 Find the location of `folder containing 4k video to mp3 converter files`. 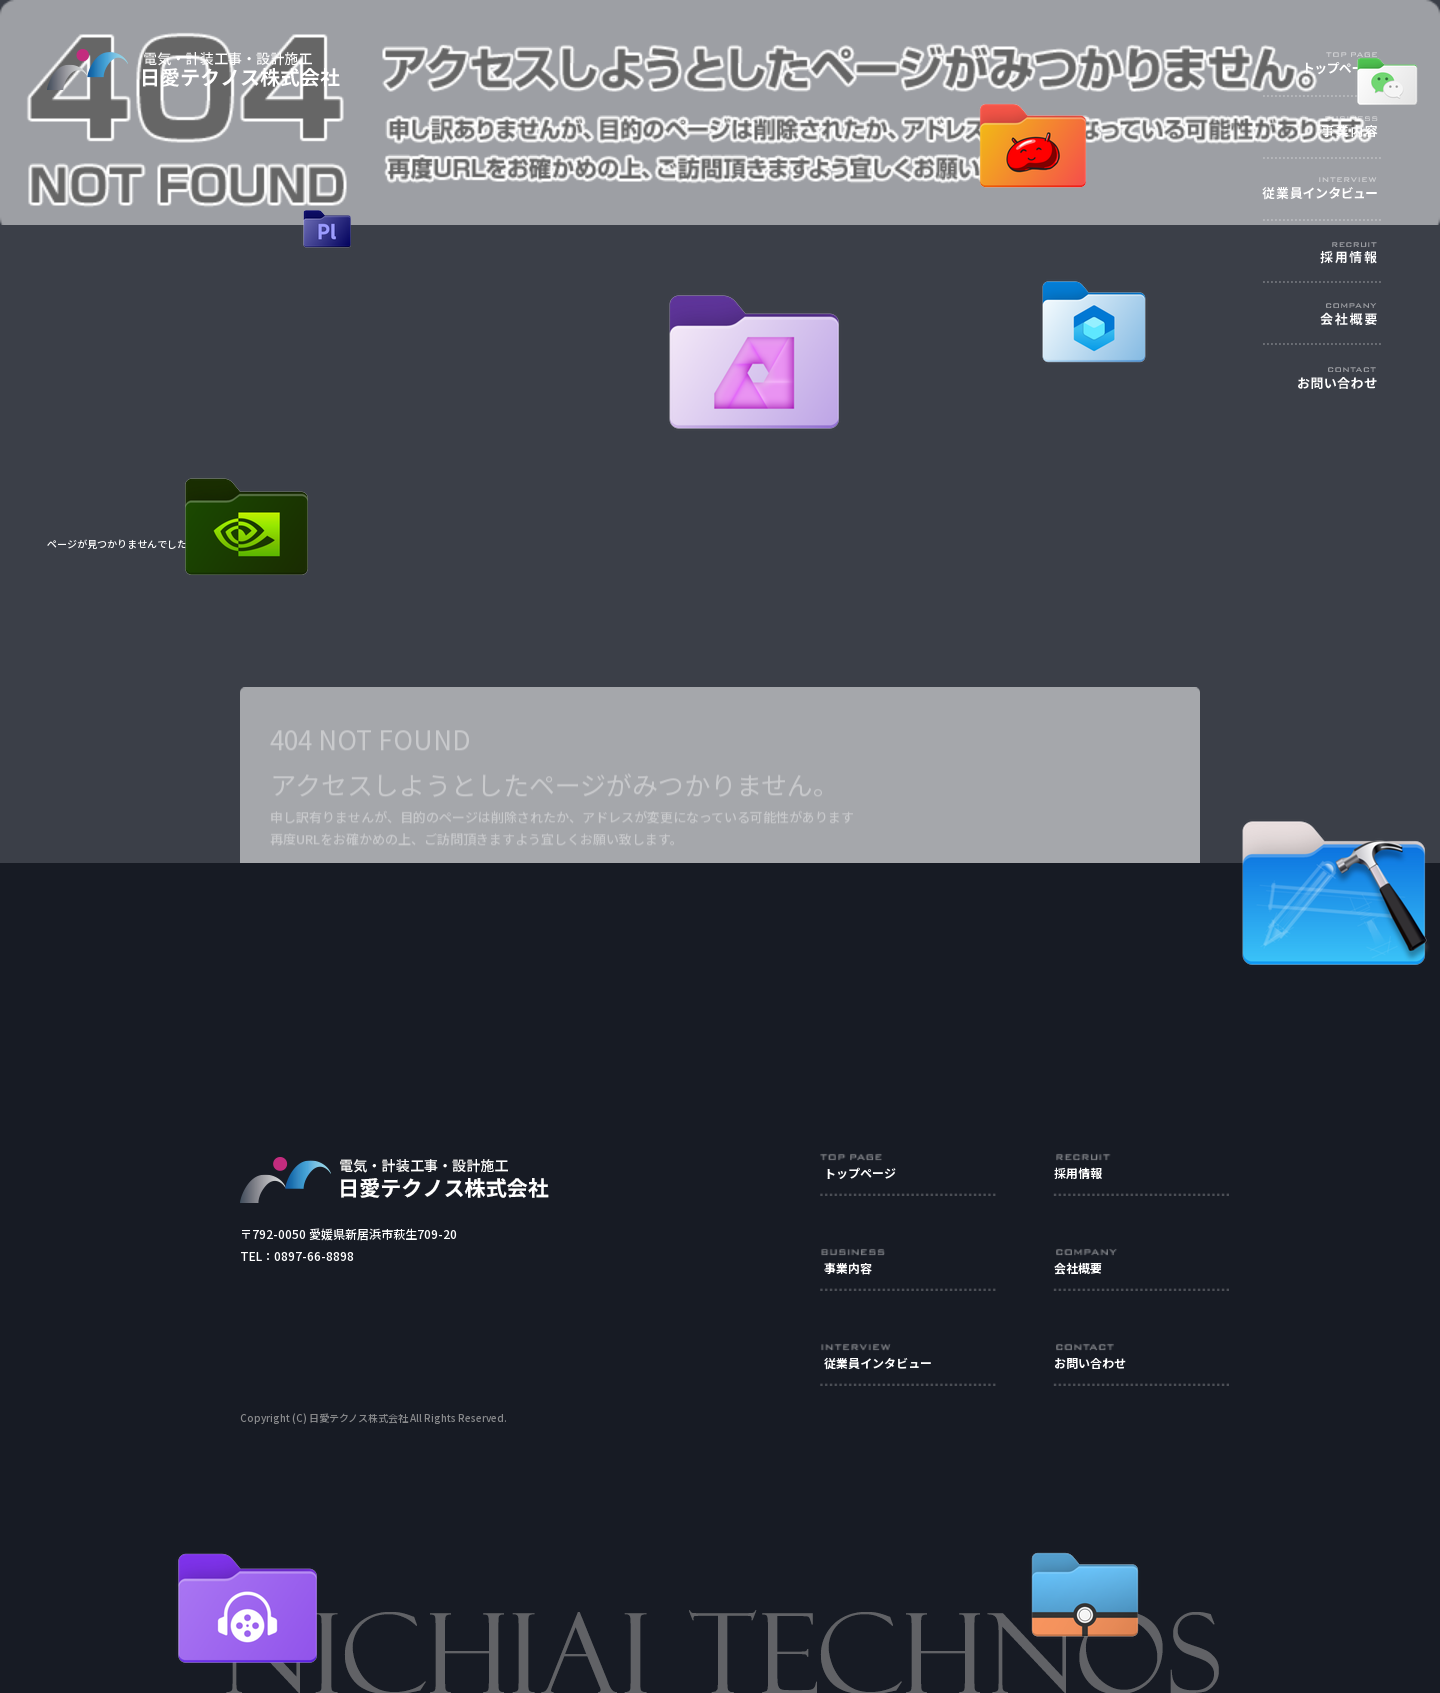

folder containing 4k video to mp3 converter files is located at coordinates (247, 1612).